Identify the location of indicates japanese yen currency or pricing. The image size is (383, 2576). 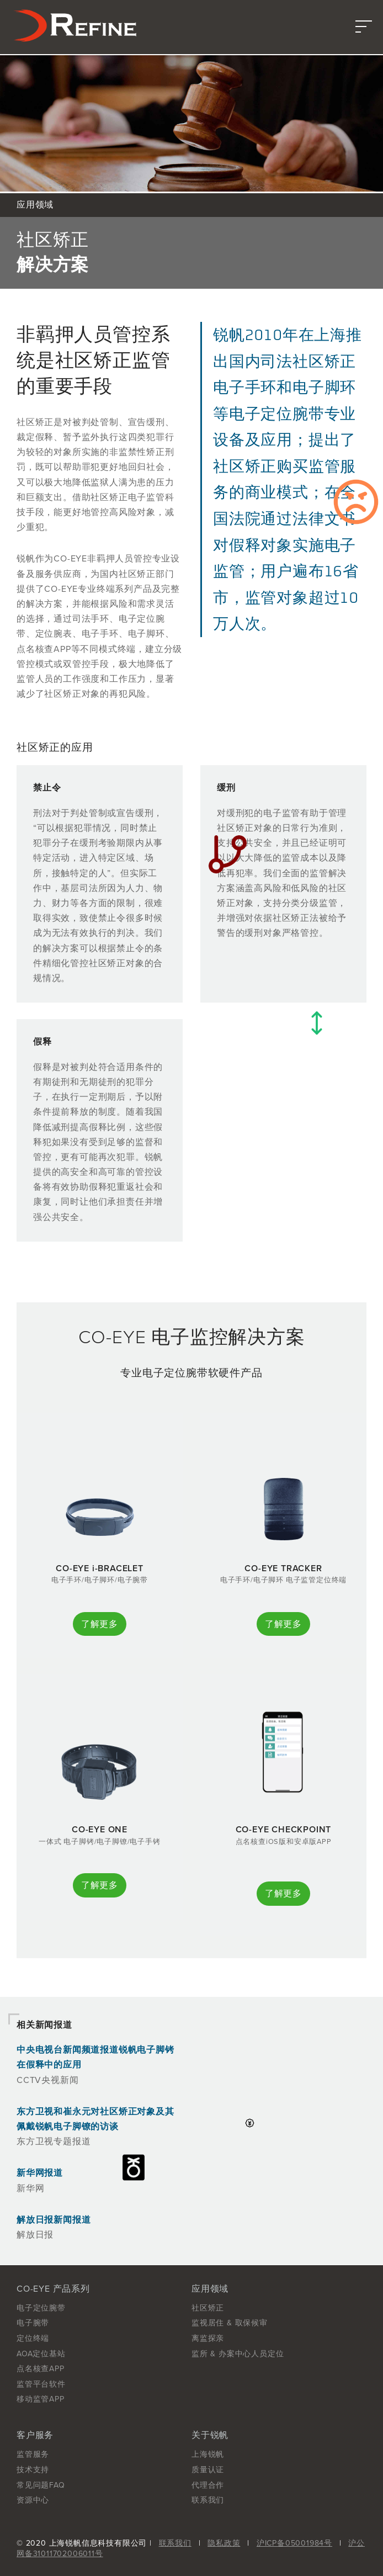
(249, 2123).